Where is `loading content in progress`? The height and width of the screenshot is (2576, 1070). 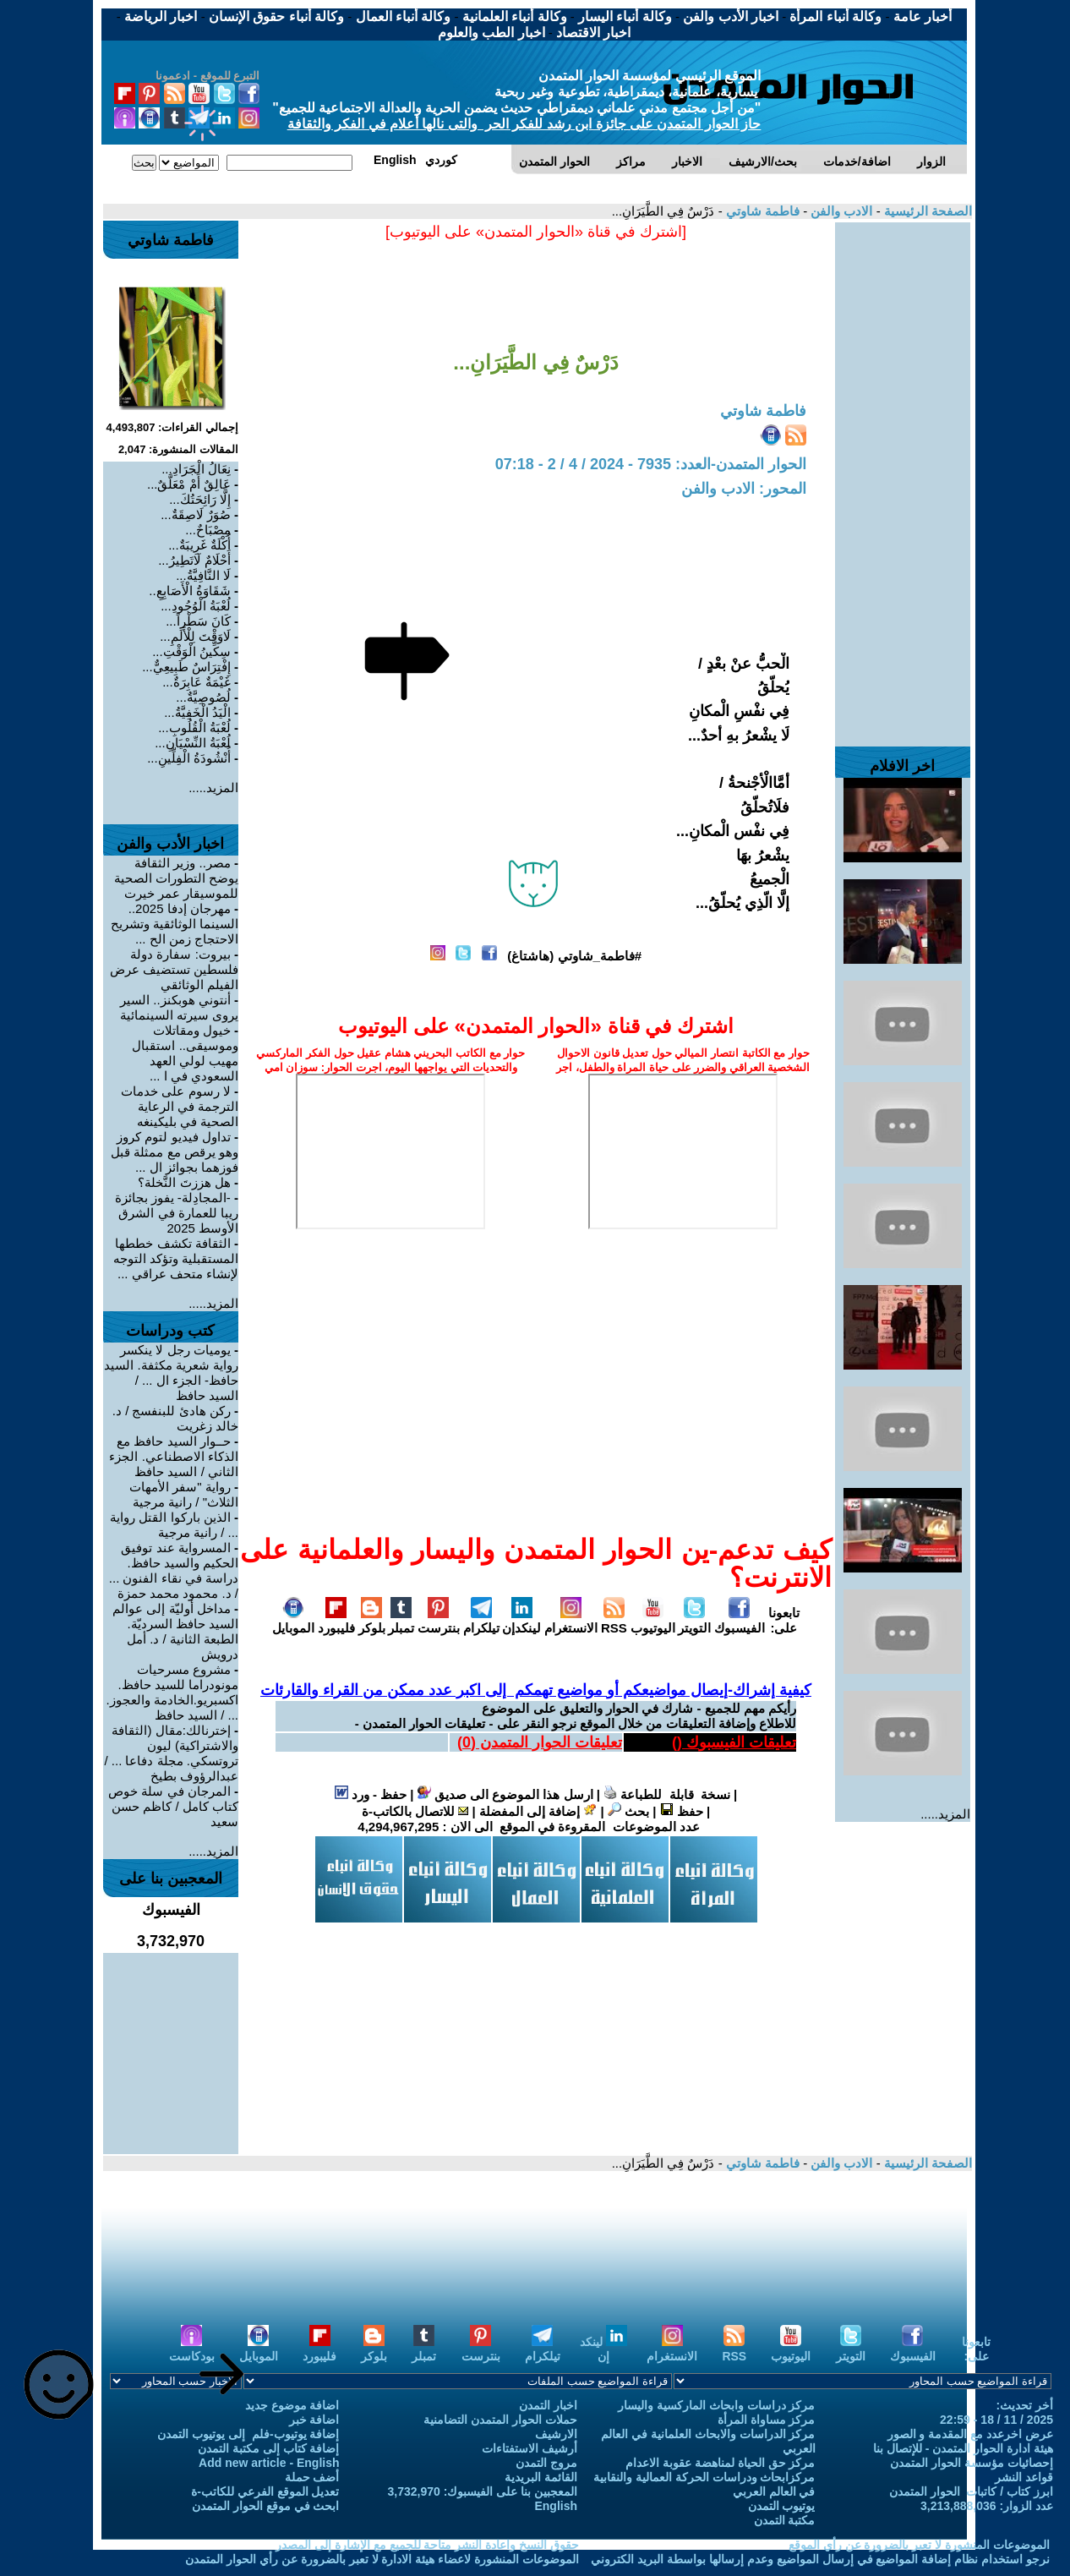 loading content in progress is located at coordinates (202, 123).